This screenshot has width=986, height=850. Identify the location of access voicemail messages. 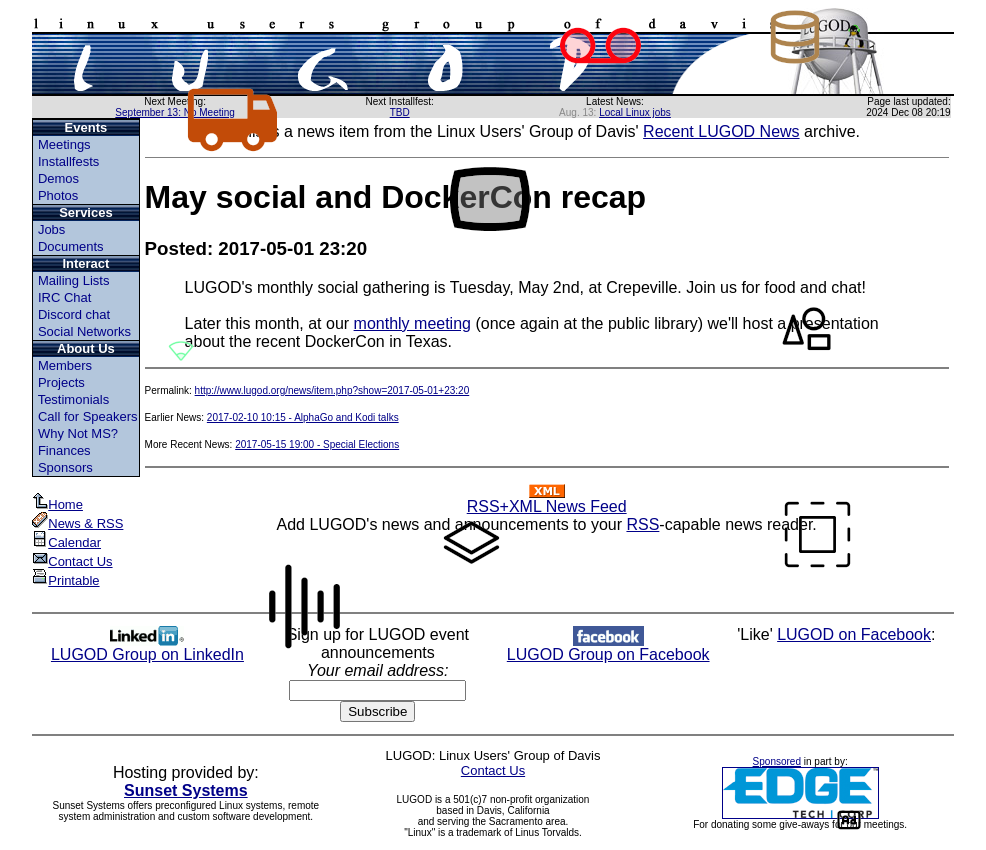
(600, 45).